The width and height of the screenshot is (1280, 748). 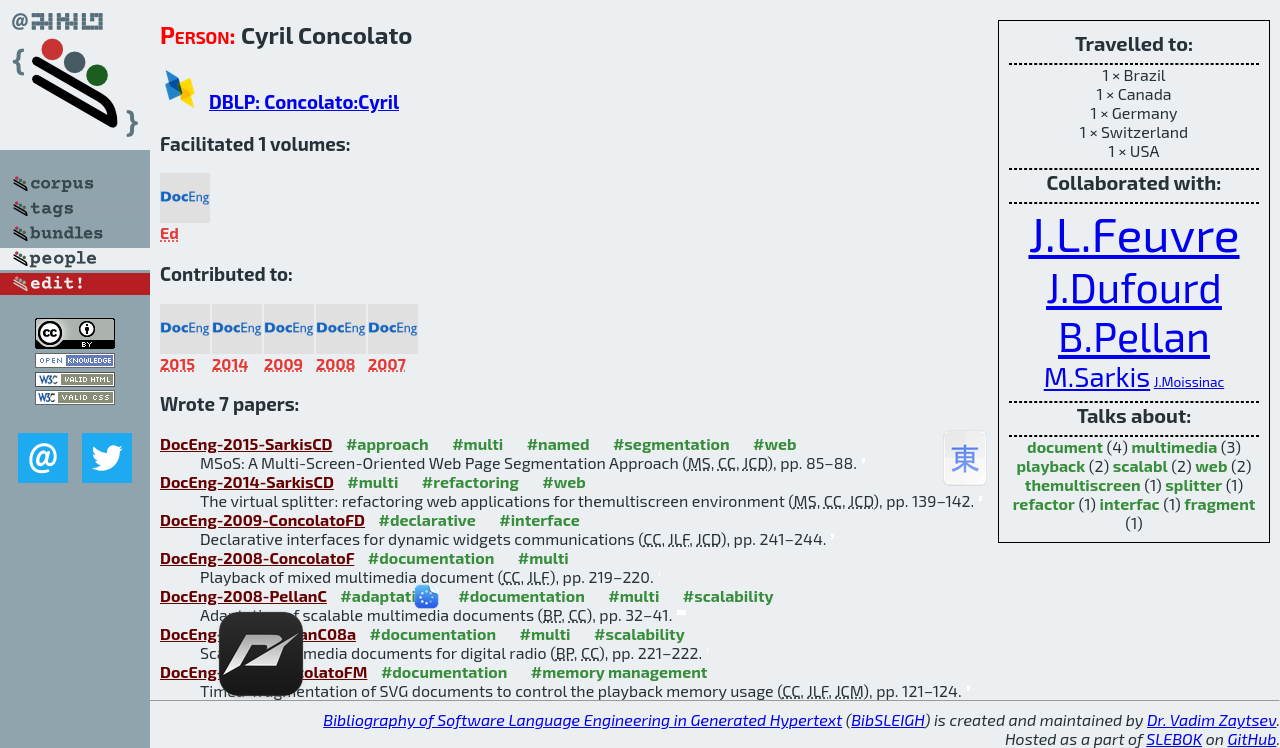 I want to click on launch the GNOME Mahjongg game, so click(x=965, y=458).